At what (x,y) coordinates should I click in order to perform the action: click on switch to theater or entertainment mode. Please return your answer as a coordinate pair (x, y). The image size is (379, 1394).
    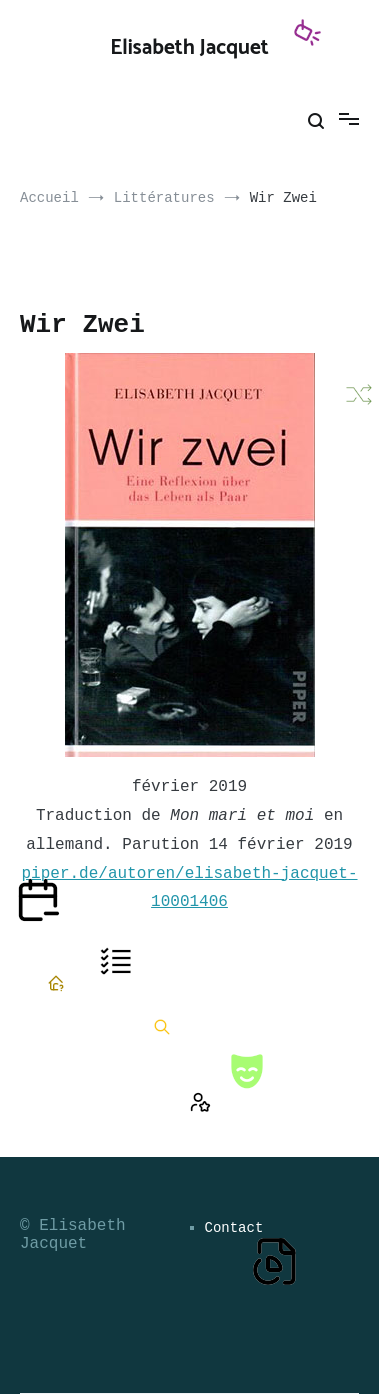
    Looking at the image, I should click on (247, 1070).